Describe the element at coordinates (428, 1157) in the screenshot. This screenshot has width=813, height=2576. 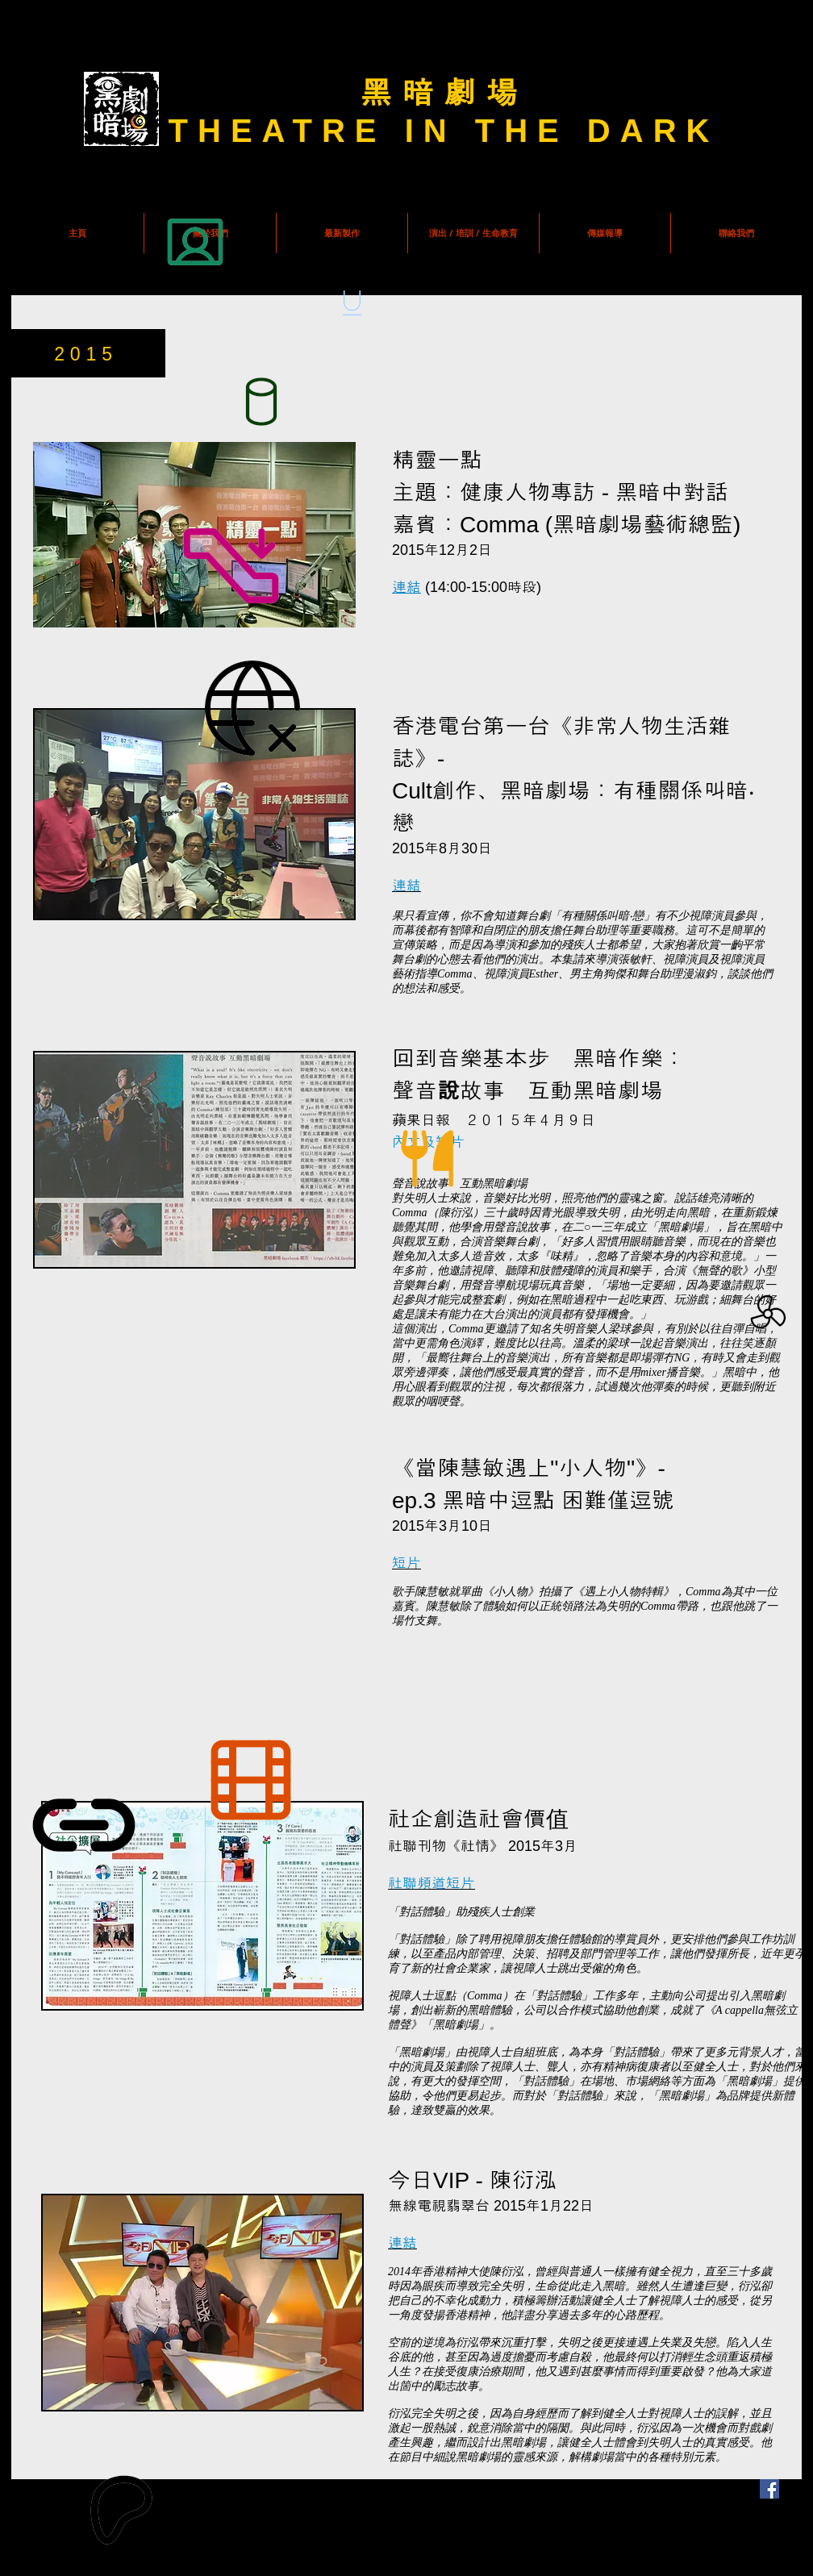
I see `access food and dining options` at that location.